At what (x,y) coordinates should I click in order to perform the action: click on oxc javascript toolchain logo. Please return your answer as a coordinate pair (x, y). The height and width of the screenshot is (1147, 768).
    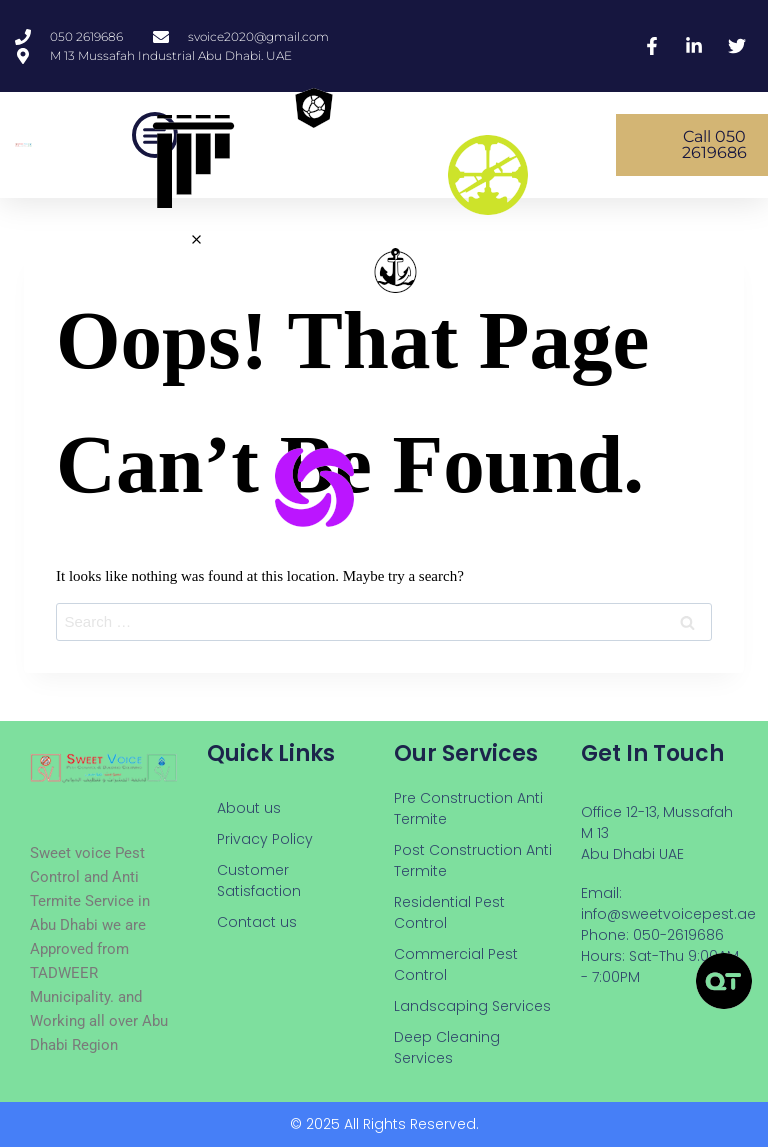
    Looking at the image, I should click on (395, 270).